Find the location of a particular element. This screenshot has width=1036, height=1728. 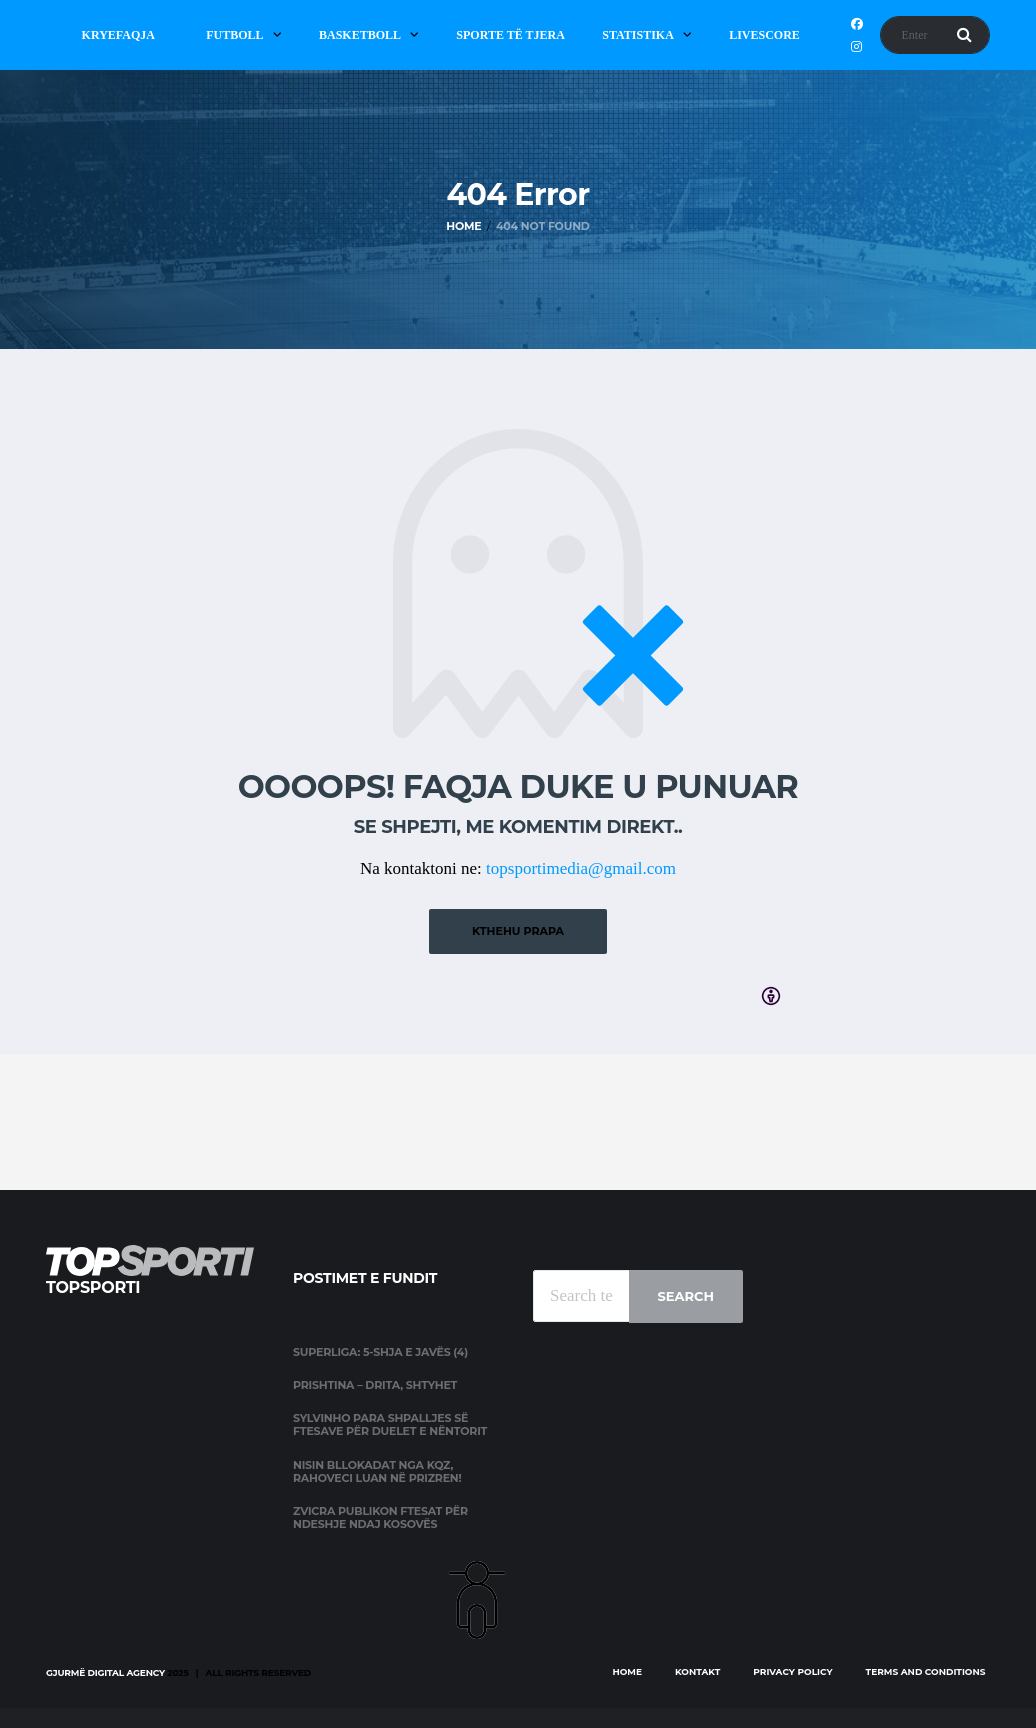

indicates creative commons attribution license required is located at coordinates (771, 996).